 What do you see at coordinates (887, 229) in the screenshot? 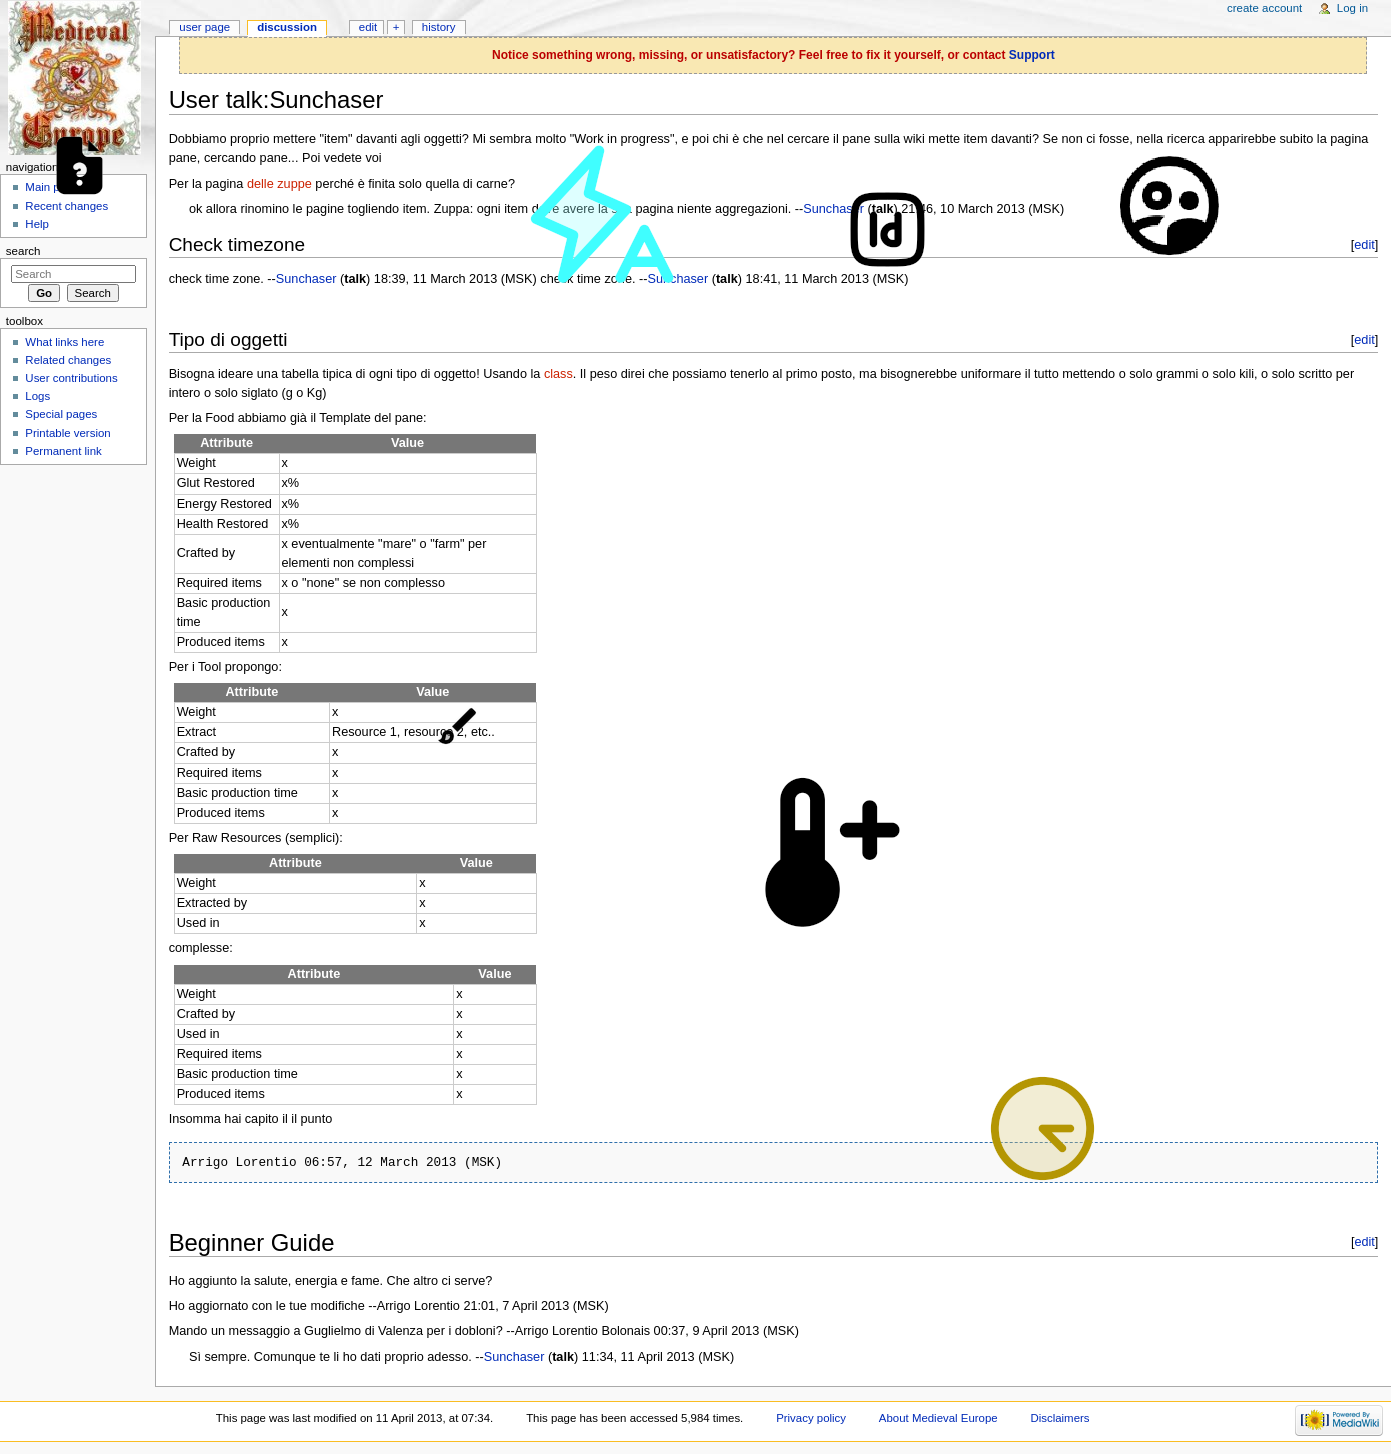
I see `open Adobe InDesign` at bounding box center [887, 229].